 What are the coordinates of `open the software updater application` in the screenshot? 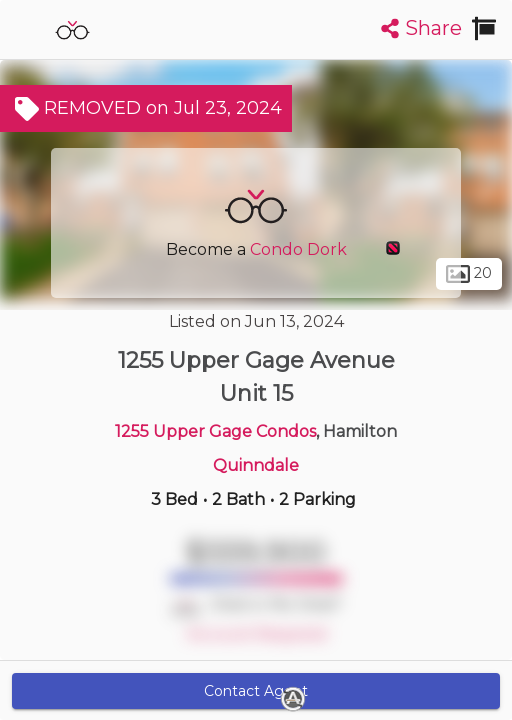 It's located at (293, 699).